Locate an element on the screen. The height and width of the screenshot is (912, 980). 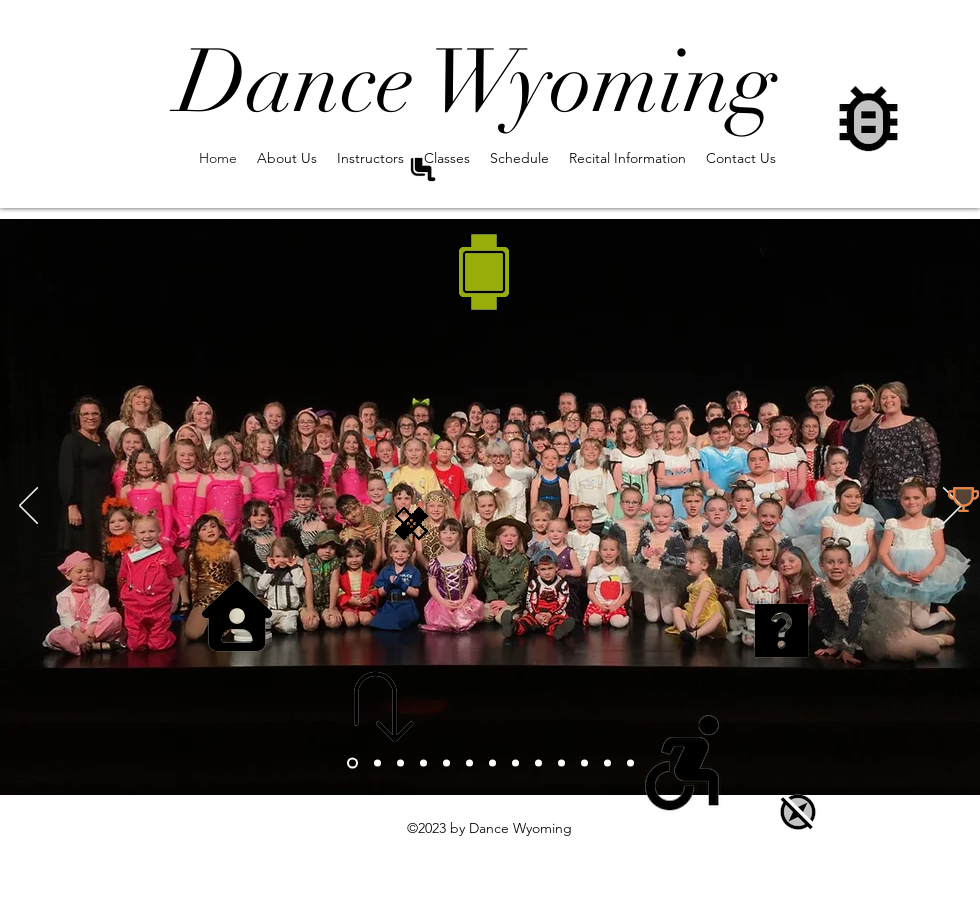
apply healing or repair tool is located at coordinates (411, 523).